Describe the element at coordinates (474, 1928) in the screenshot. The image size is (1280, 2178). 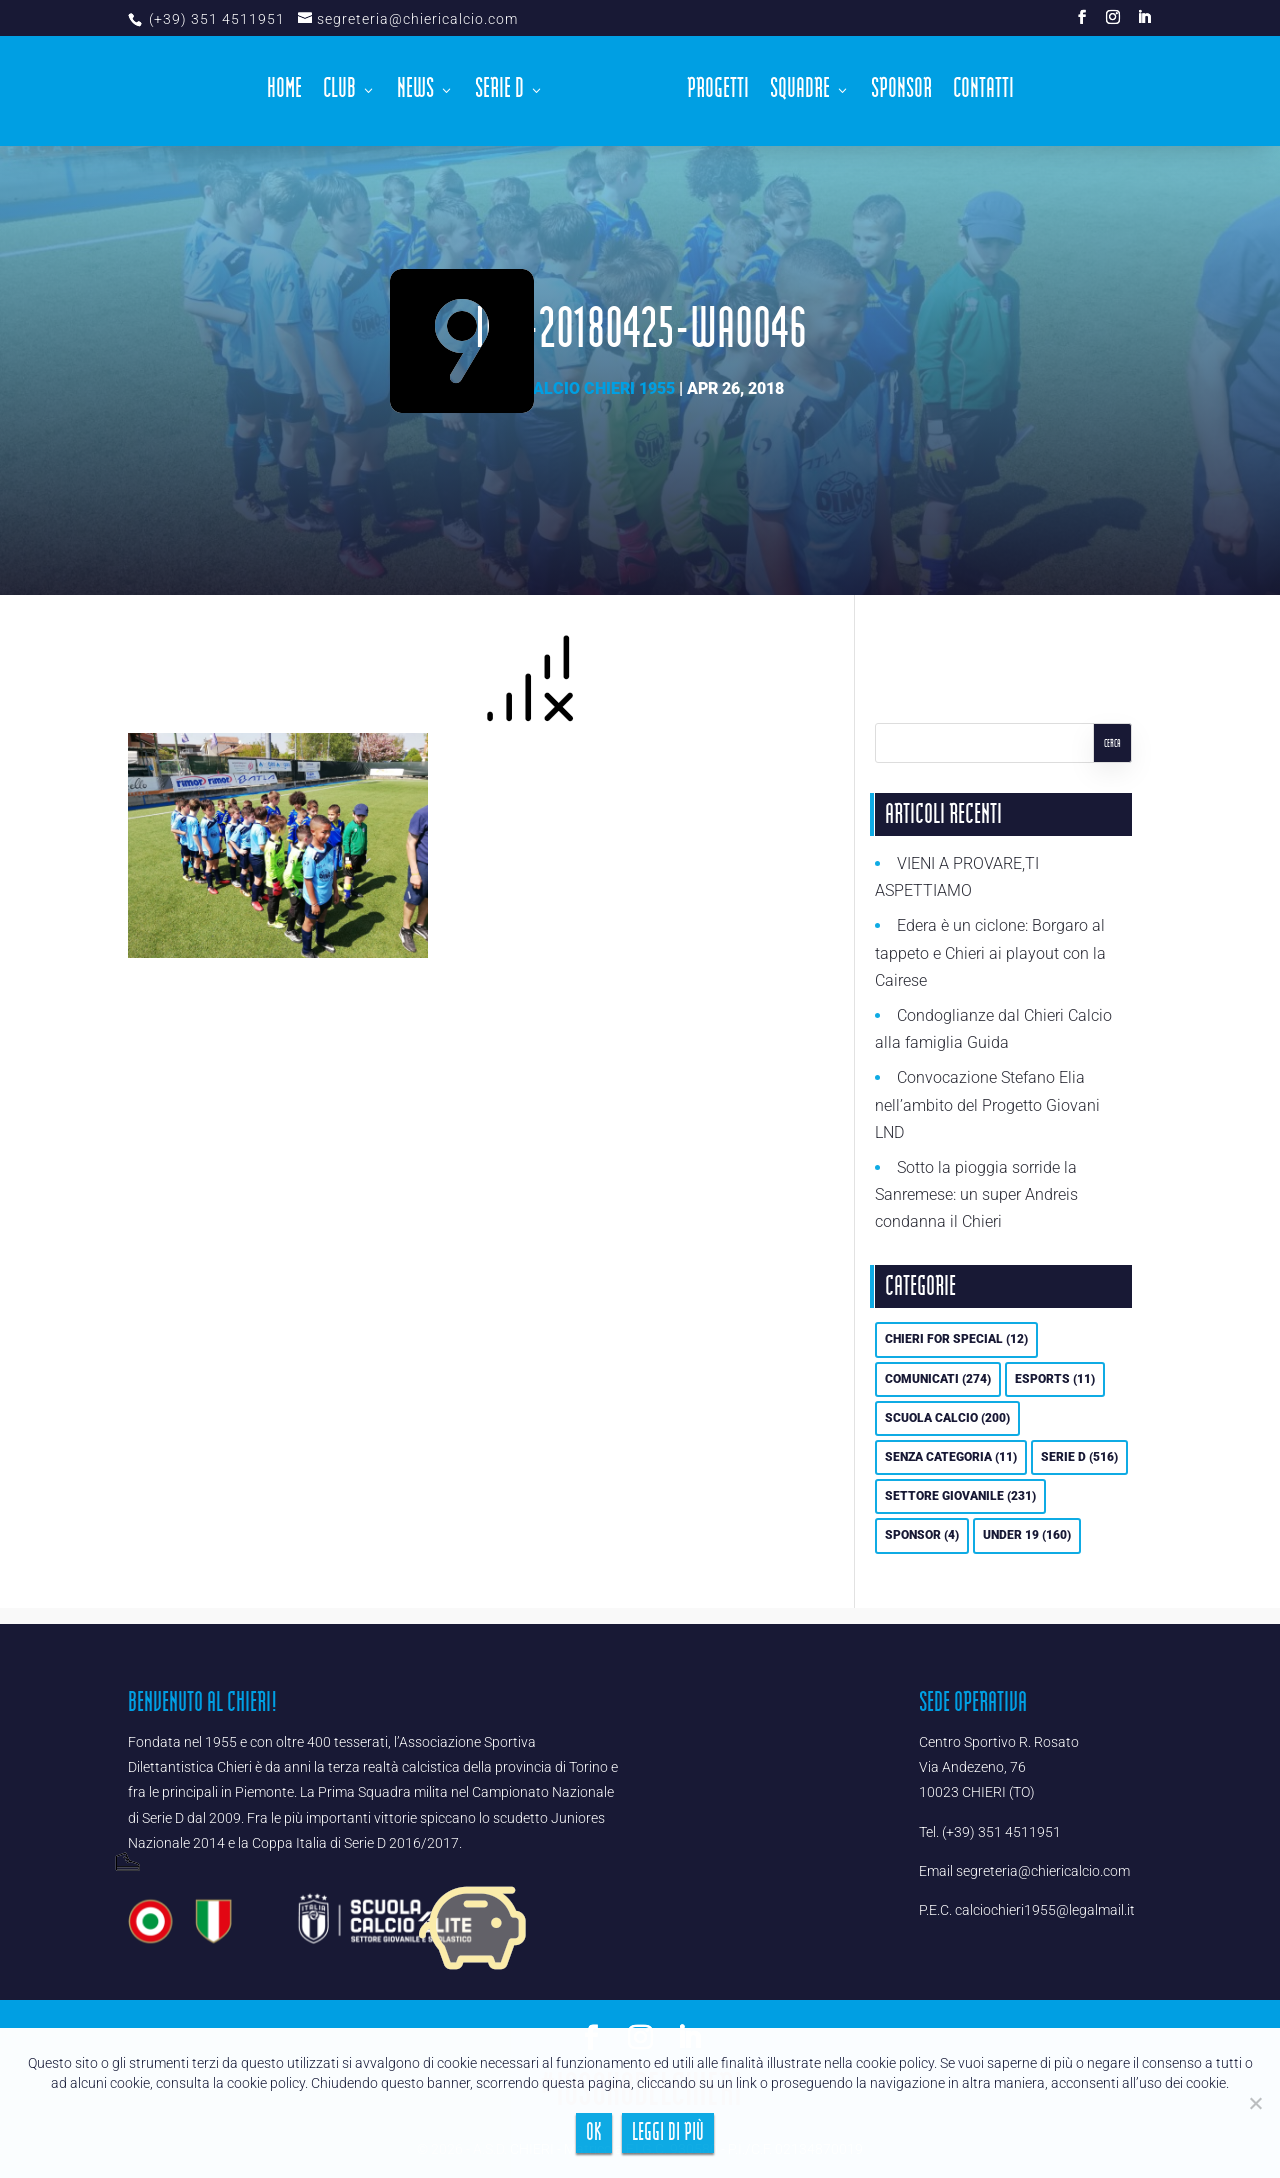
I see `access savings or budget features` at that location.